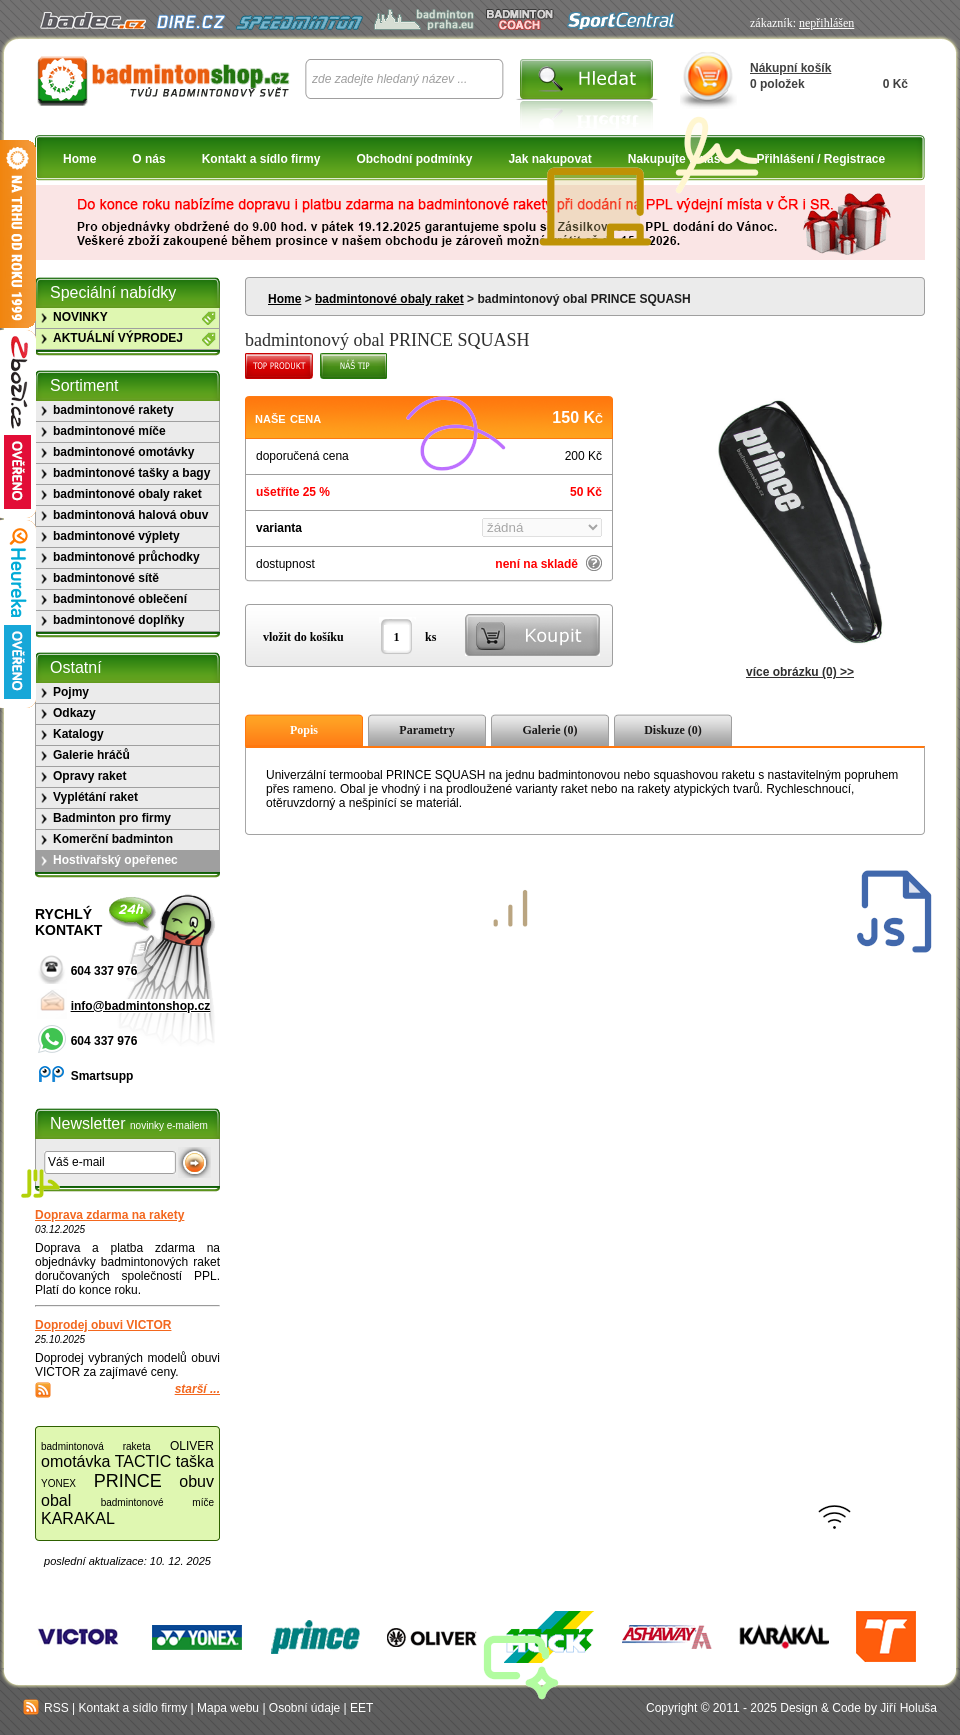 Image resolution: width=960 pixels, height=1735 pixels. I want to click on switch to arabic language, so click(39, 1183).